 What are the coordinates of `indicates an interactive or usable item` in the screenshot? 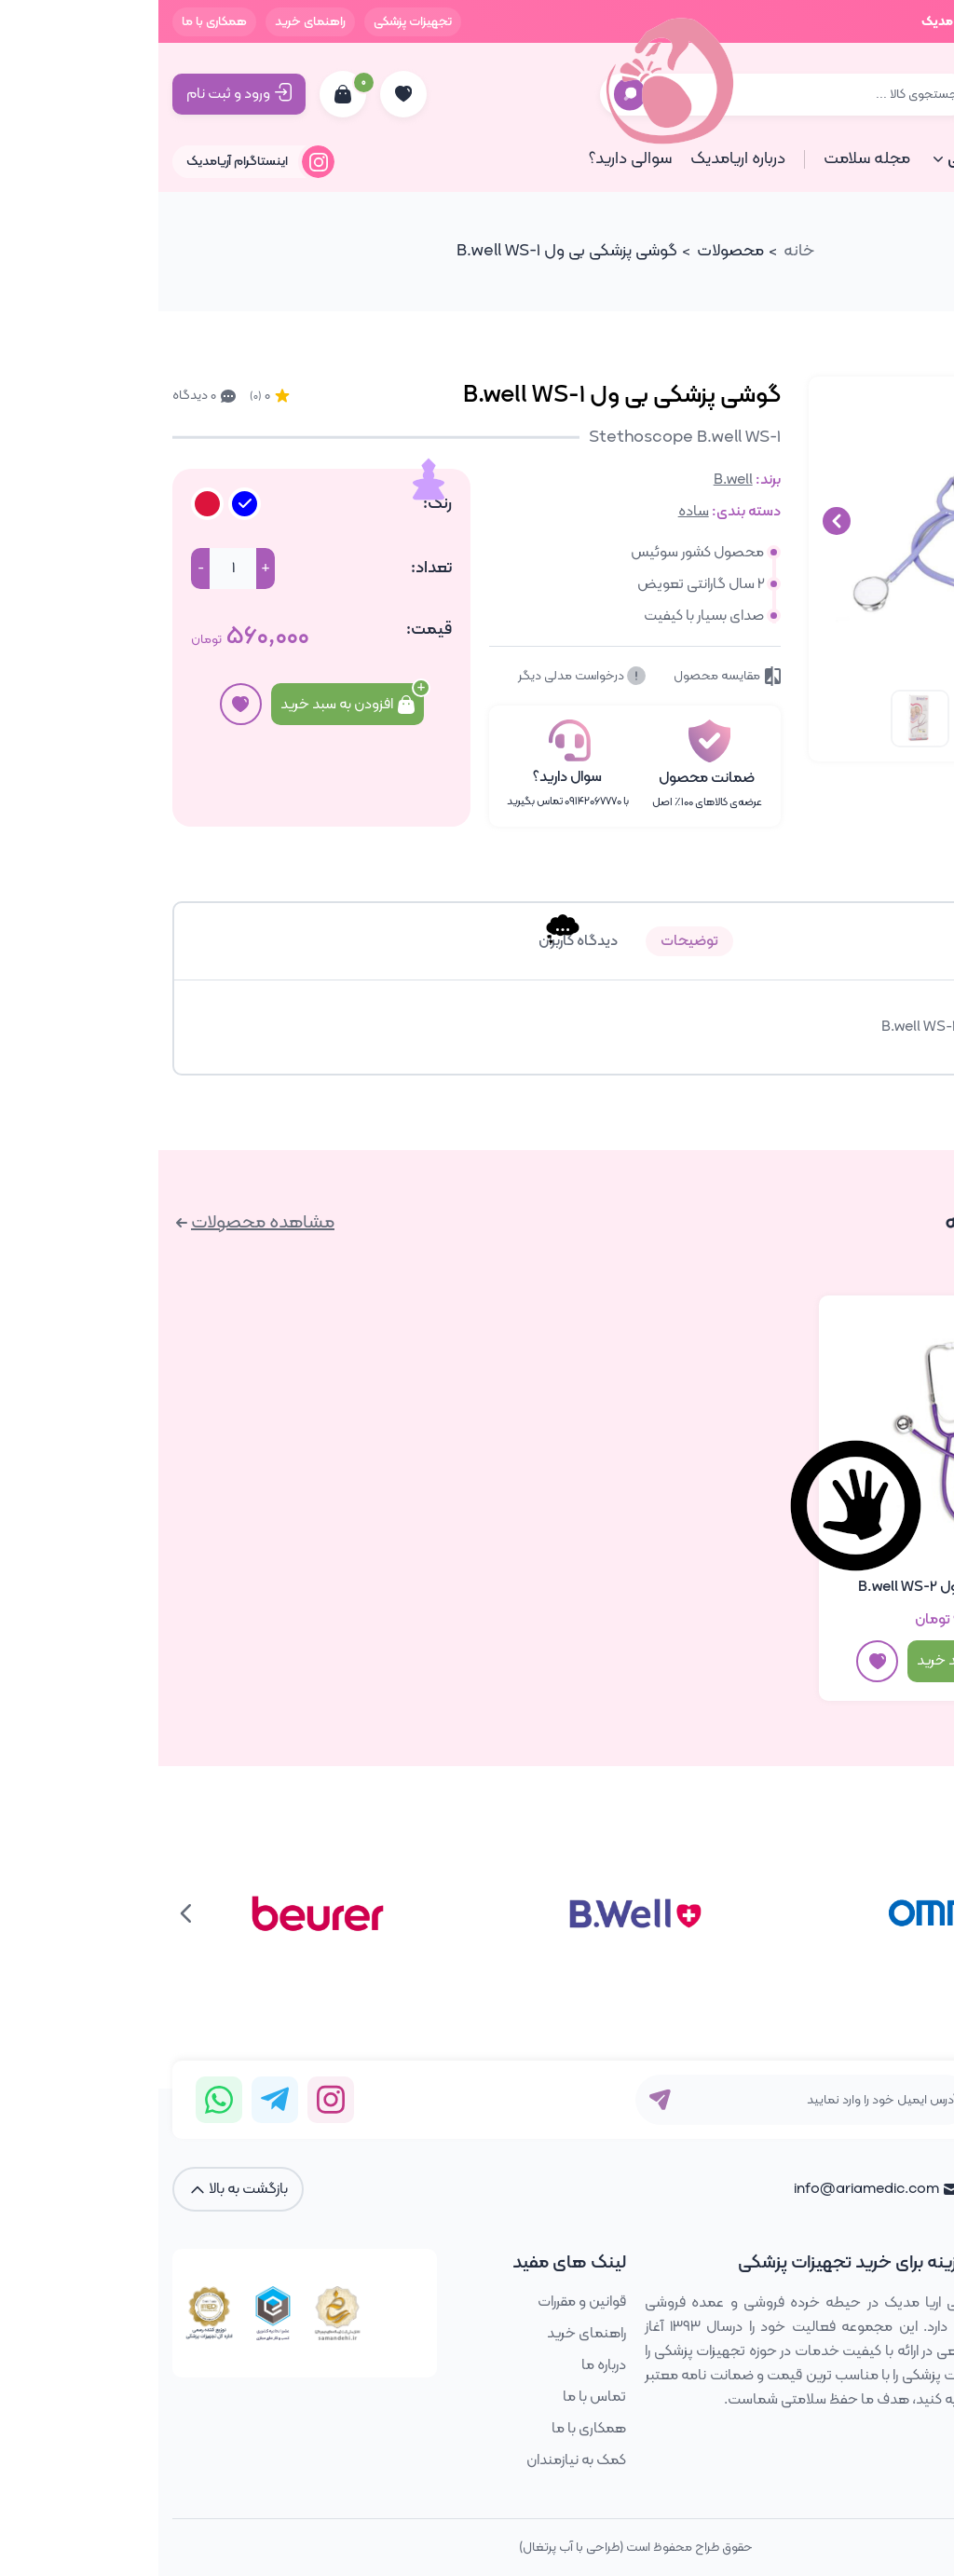 It's located at (855, 1505).